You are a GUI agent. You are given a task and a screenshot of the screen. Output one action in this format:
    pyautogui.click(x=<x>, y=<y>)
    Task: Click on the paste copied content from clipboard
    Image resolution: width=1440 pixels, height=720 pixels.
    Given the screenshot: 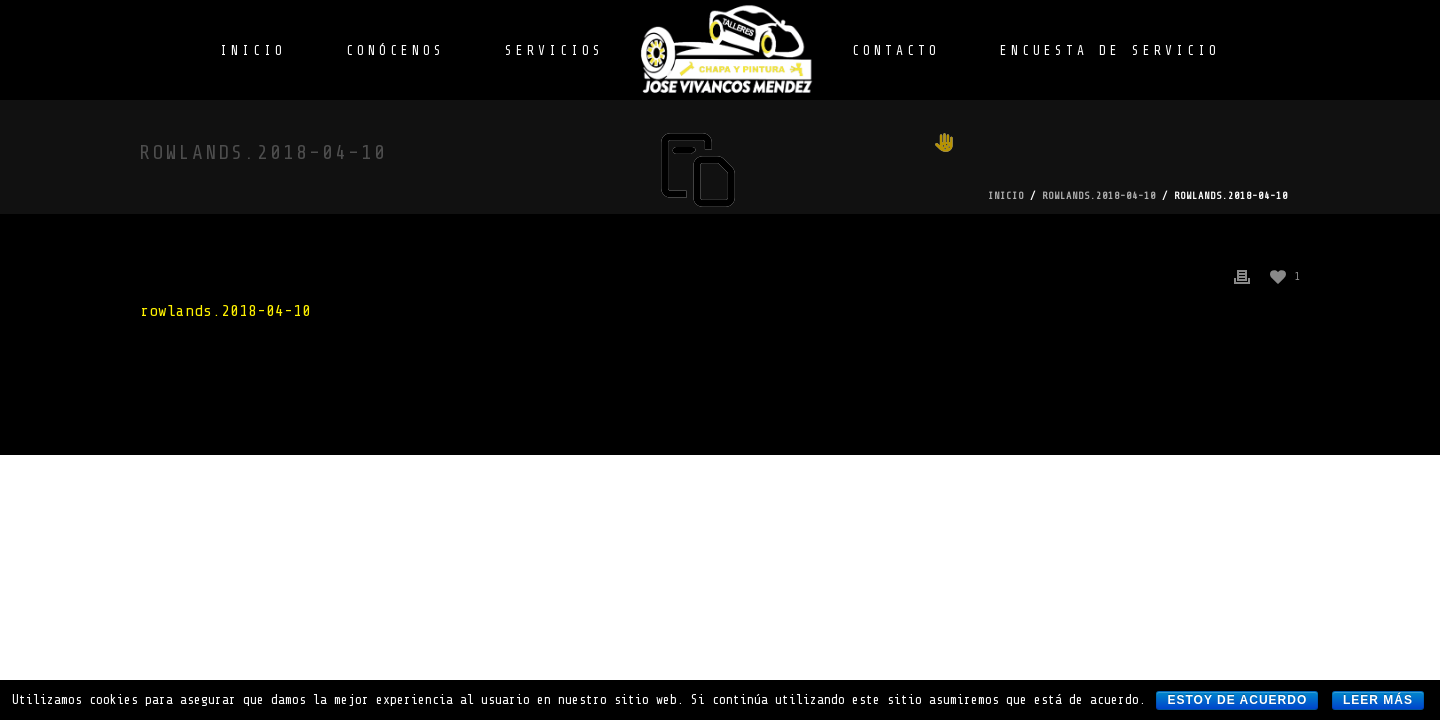 What is the action you would take?
    pyautogui.click(x=698, y=170)
    